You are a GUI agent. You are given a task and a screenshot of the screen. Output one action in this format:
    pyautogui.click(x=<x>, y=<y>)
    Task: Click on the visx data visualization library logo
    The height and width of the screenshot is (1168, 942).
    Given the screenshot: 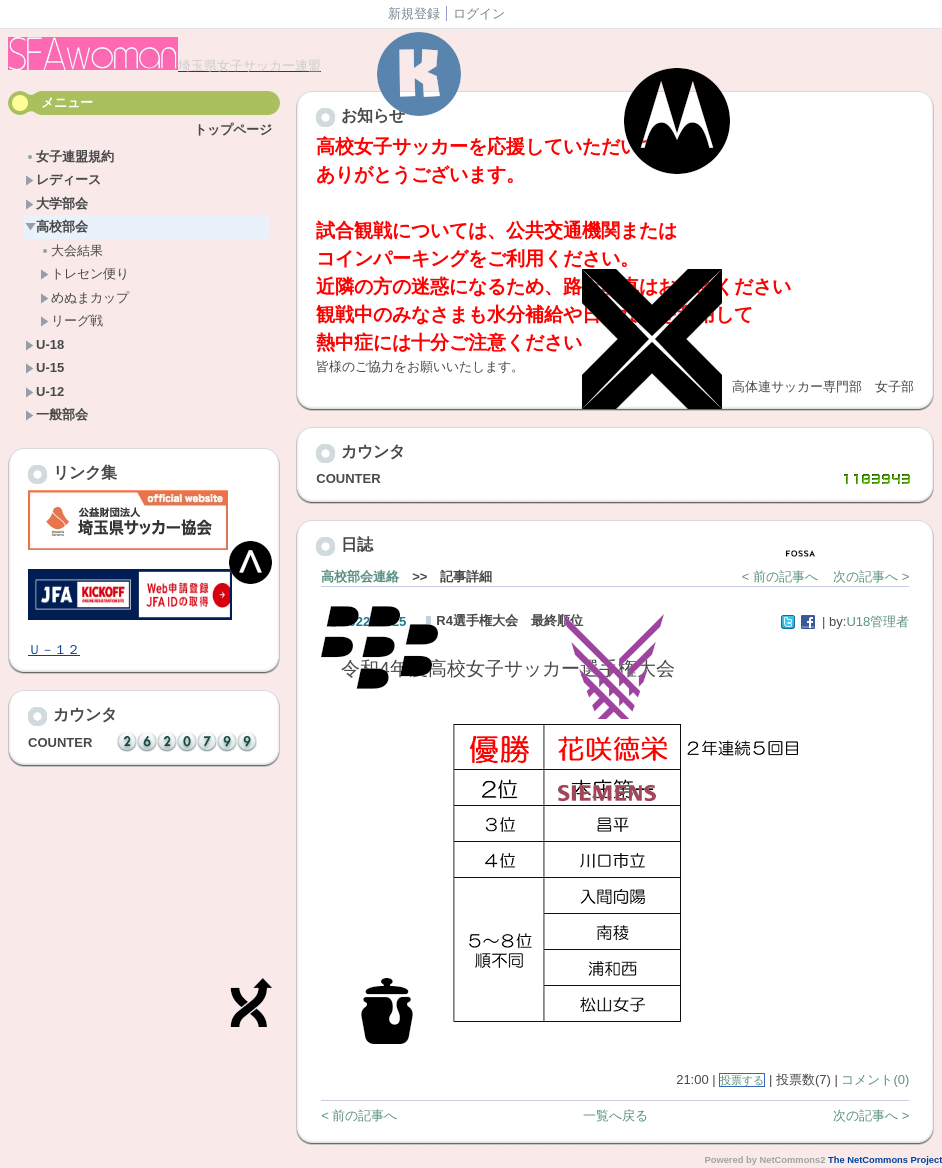 What is the action you would take?
    pyautogui.click(x=652, y=339)
    